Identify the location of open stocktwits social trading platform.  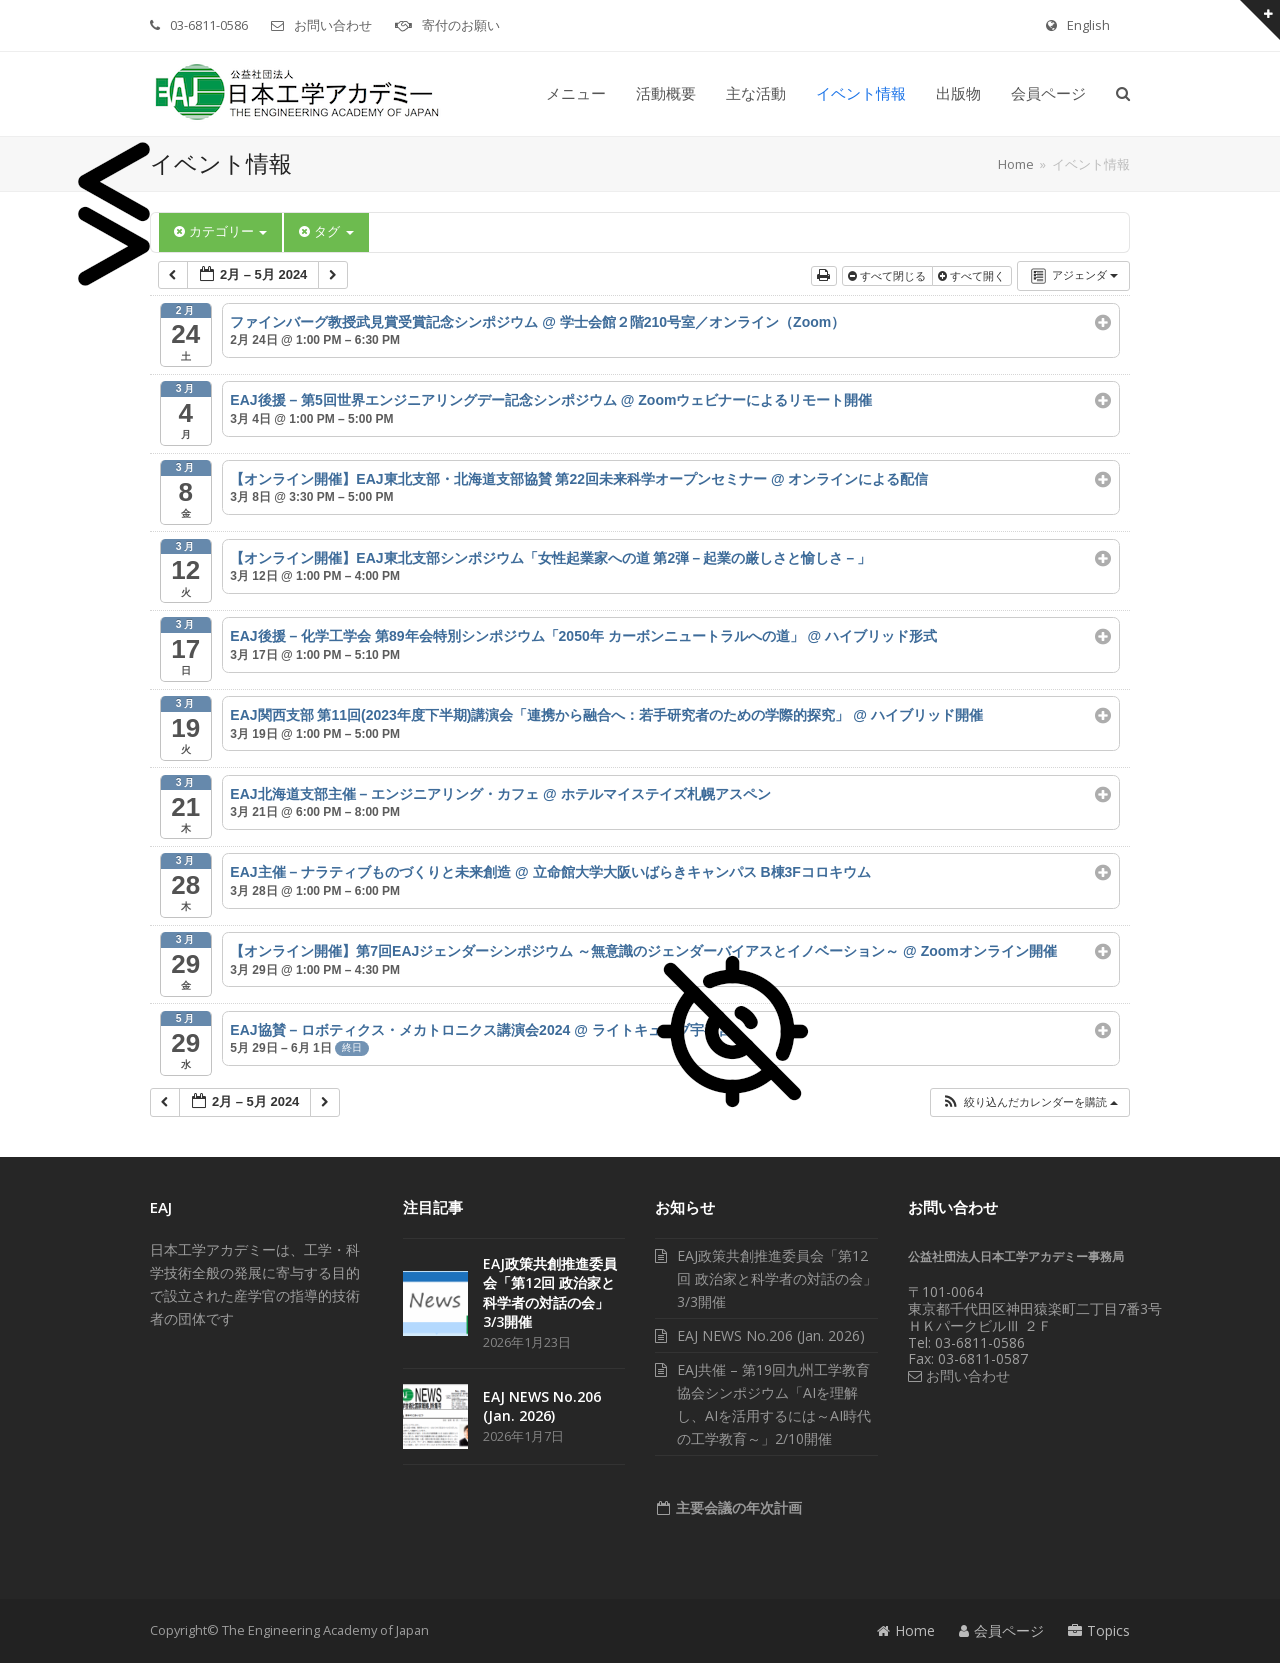
(114, 214).